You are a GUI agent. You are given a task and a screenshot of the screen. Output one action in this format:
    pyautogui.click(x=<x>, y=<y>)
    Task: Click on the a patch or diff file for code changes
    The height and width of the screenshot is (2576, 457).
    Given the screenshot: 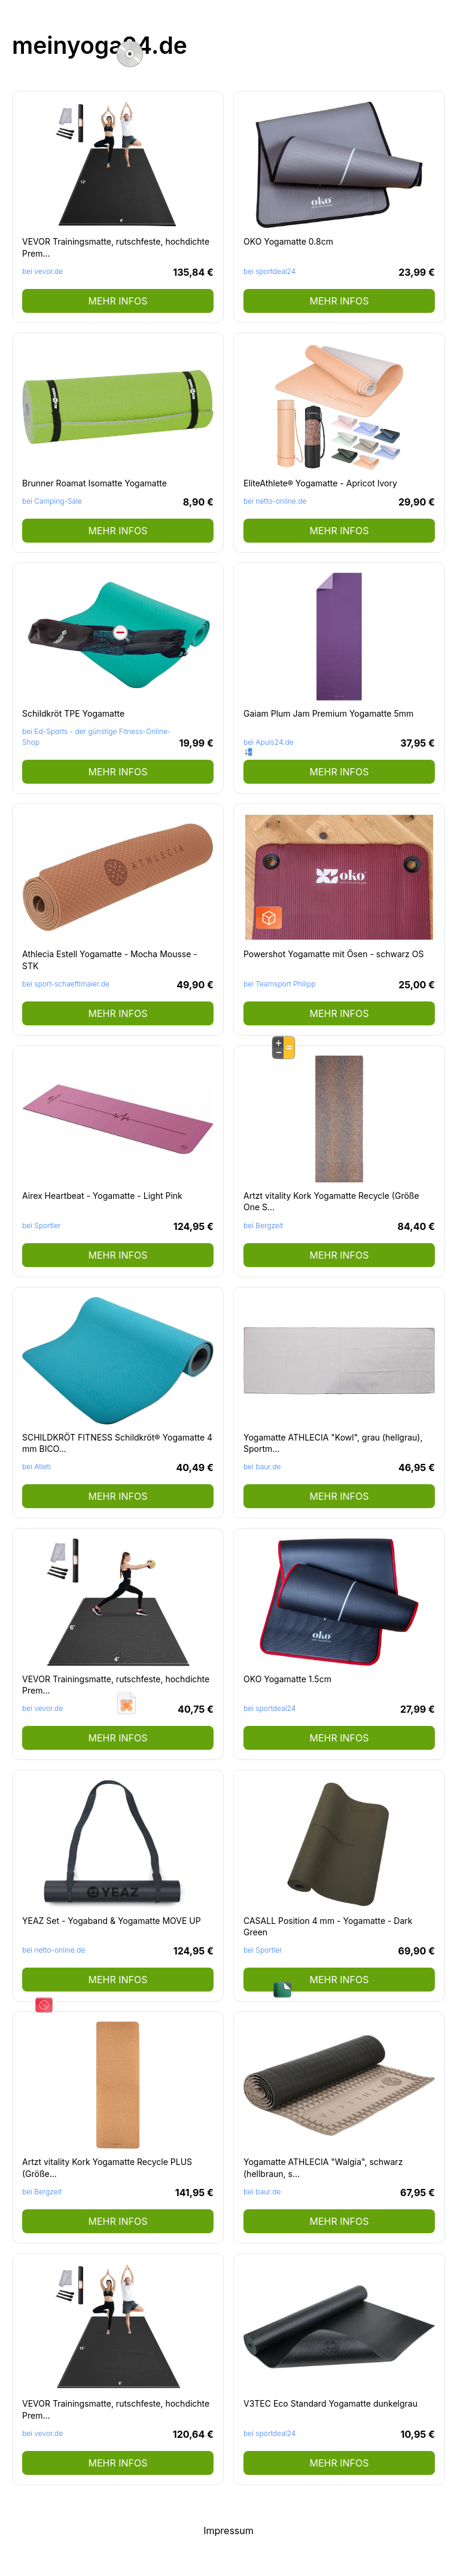 What is the action you would take?
    pyautogui.click(x=126, y=1703)
    